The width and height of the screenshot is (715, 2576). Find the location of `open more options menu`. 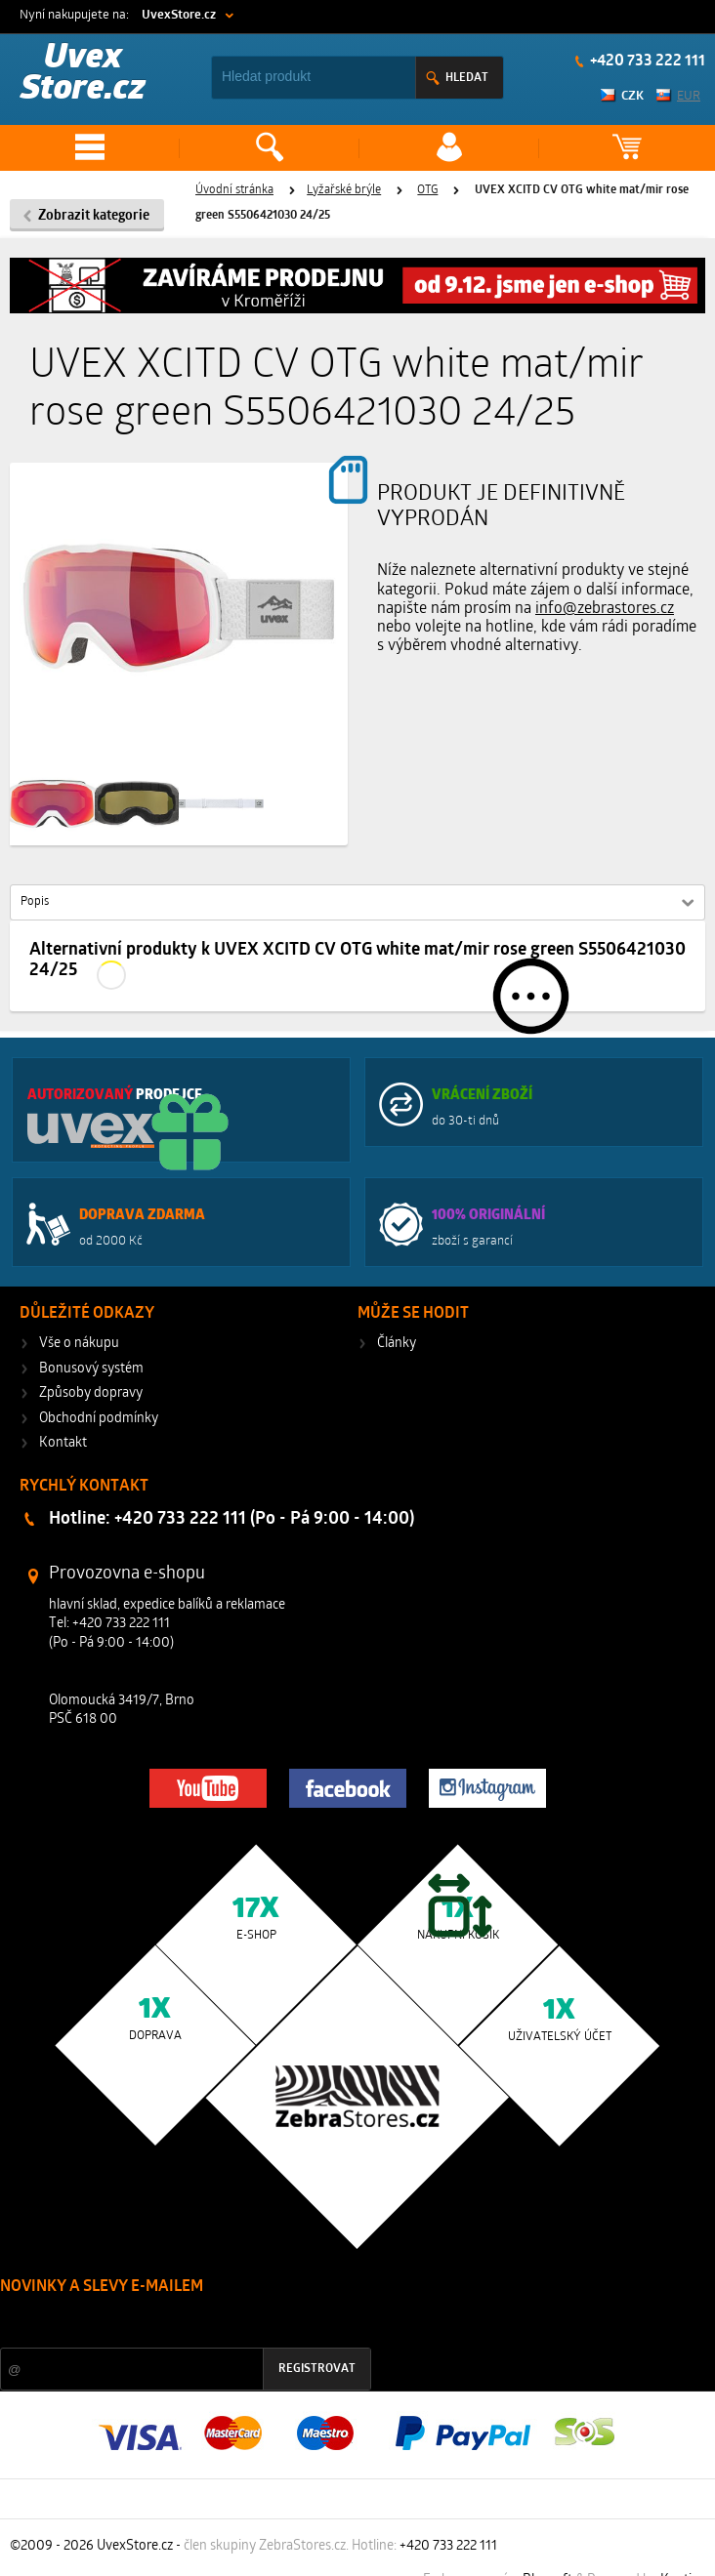

open more options menu is located at coordinates (530, 996).